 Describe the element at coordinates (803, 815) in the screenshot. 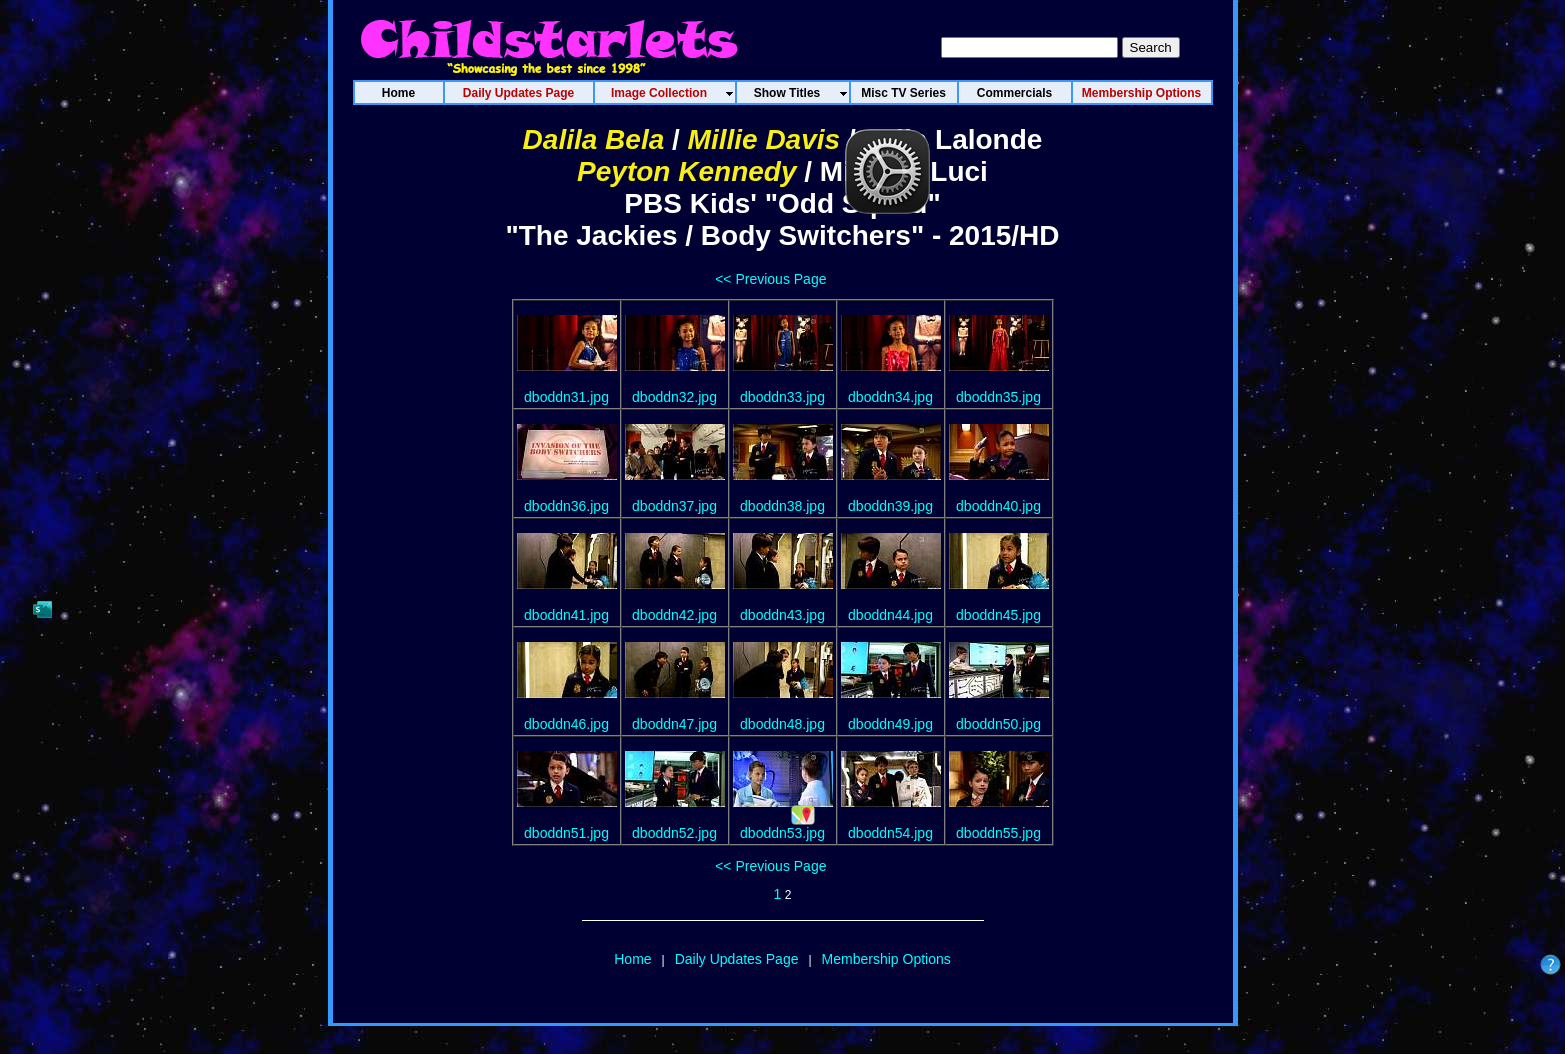

I see `open the maps application` at that location.